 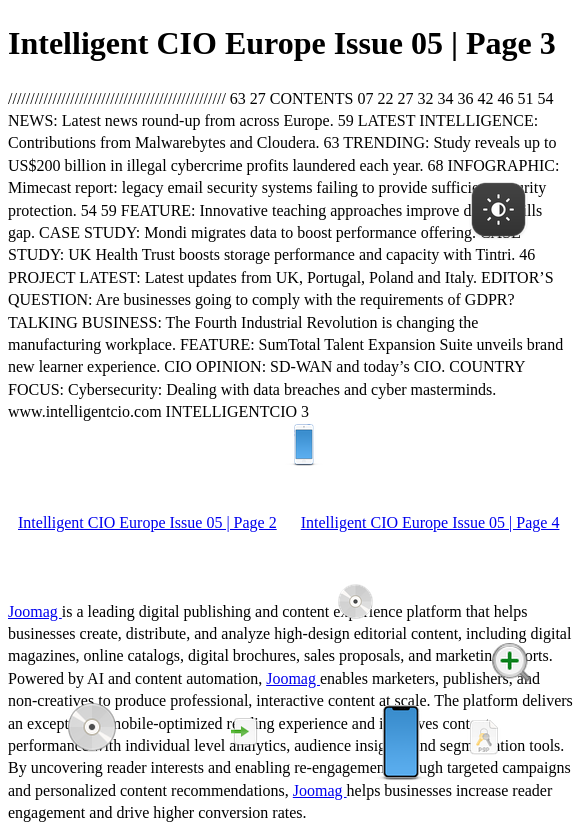 I want to click on access cd/dvd drive, so click(x=92, y=727).